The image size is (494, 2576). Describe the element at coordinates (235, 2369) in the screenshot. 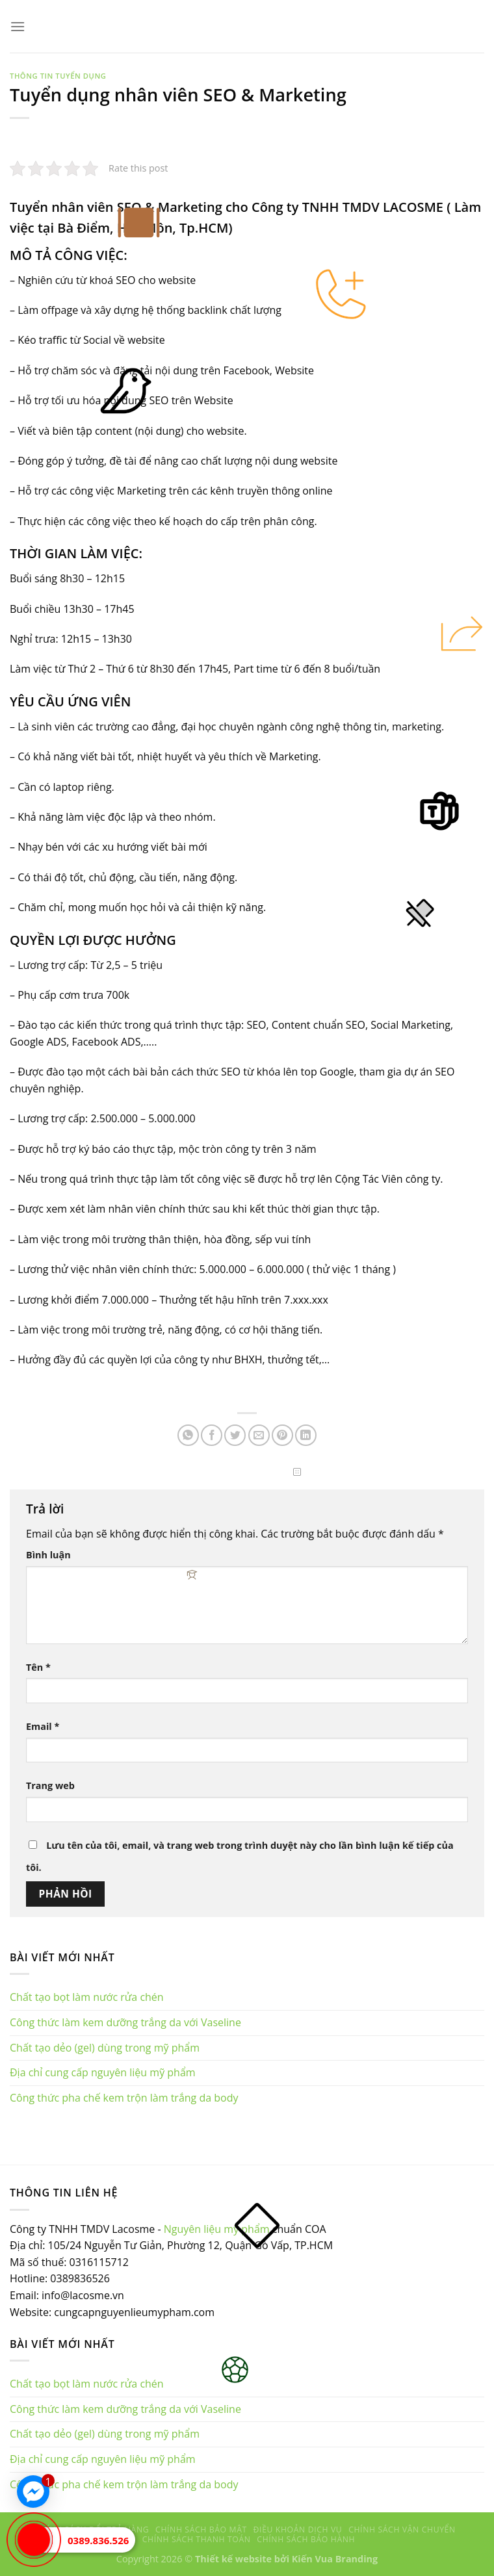

I see `access sports or soccer-related content` at that location.